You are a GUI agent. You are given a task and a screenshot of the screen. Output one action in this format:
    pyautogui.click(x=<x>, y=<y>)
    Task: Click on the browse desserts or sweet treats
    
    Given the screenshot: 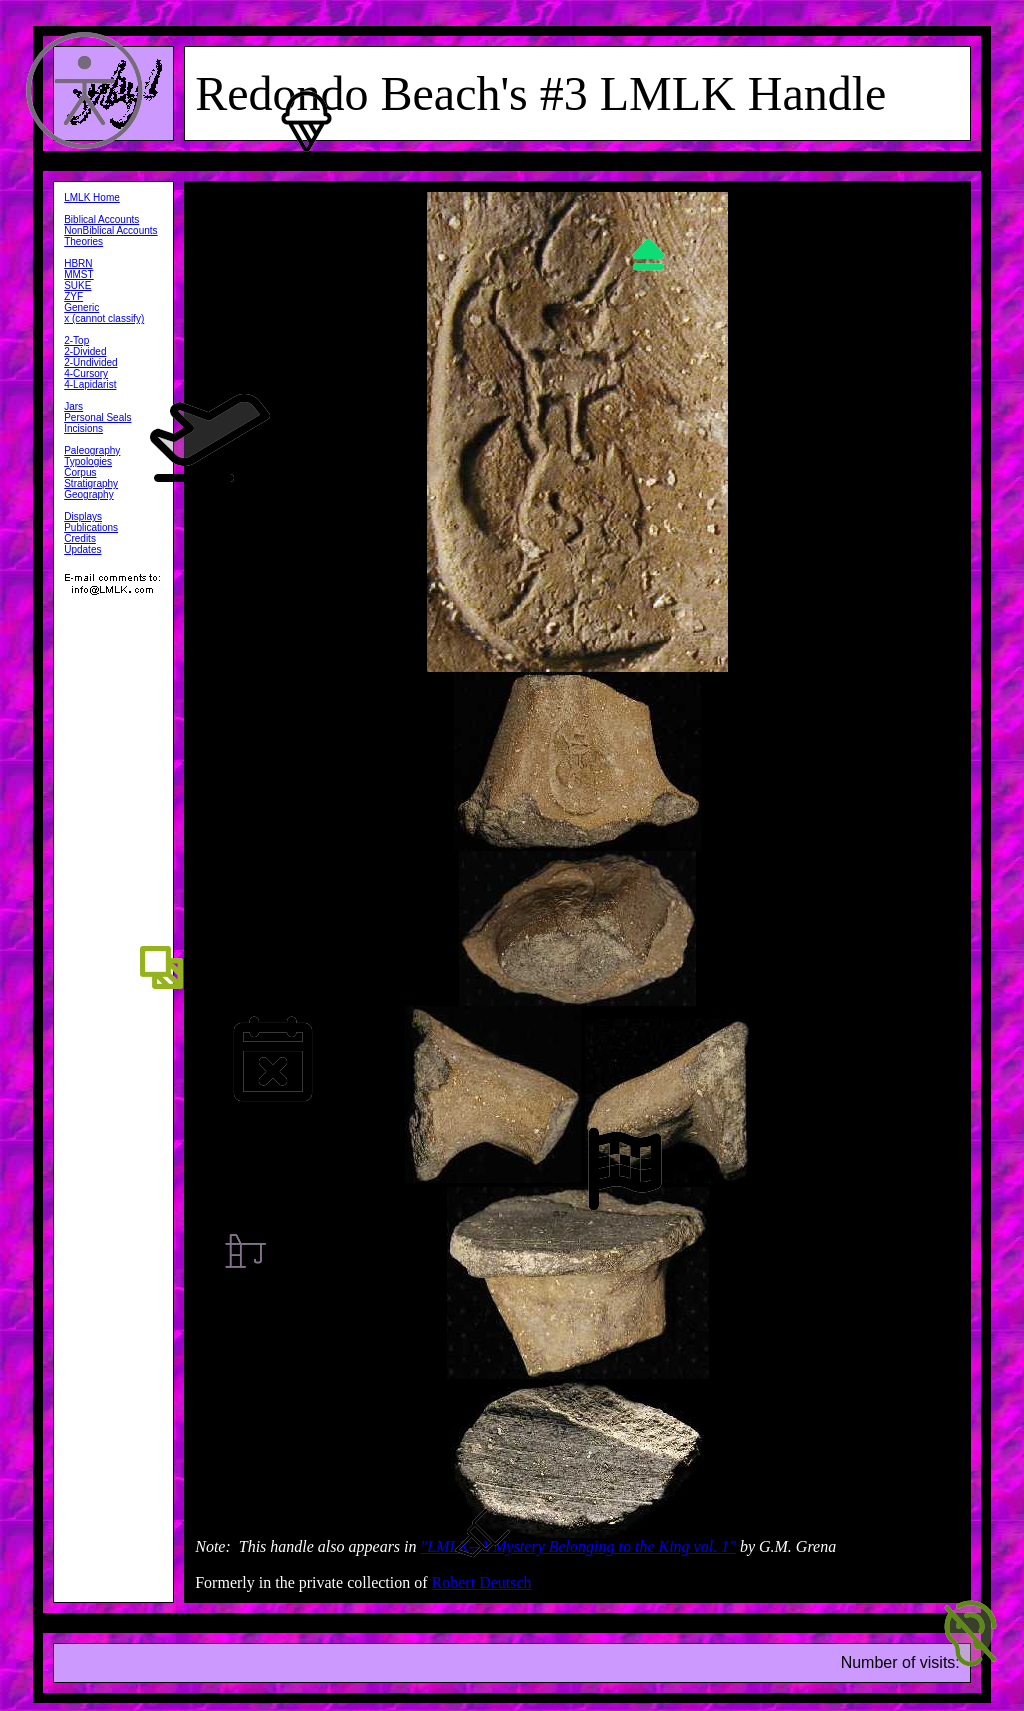 What is the action you would take?
    pyautogui.click(x=306, y=120)
    